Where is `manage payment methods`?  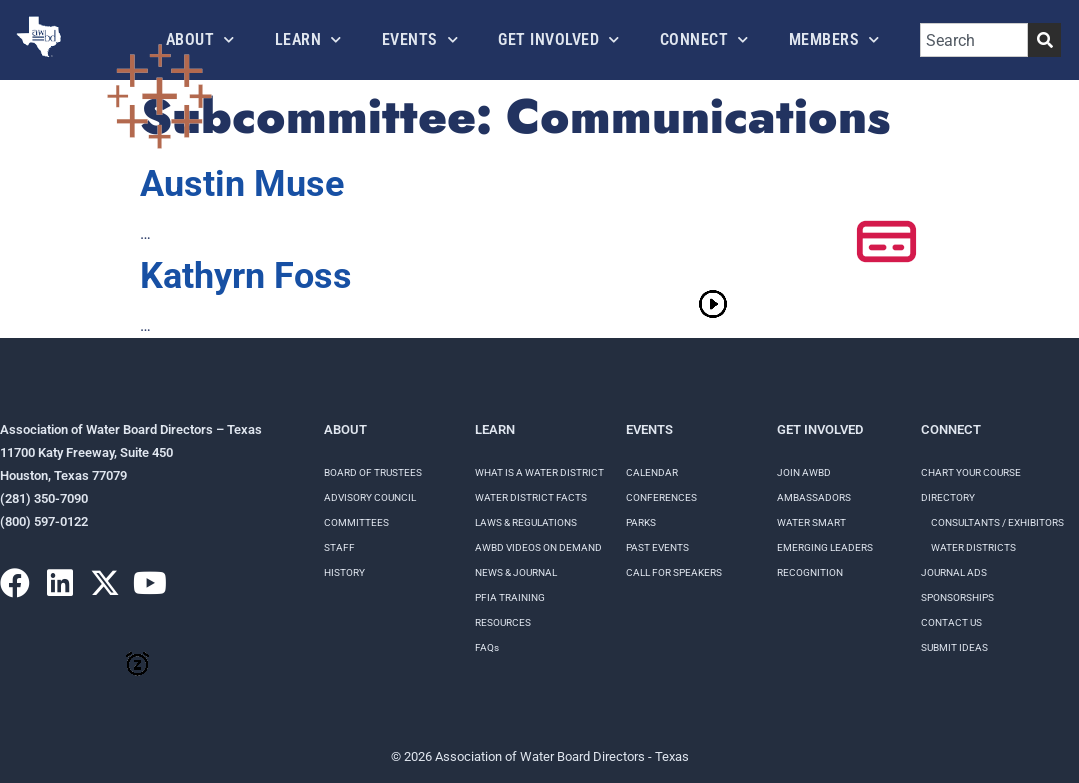 manage payment methods is located at coordinates (886, 241).